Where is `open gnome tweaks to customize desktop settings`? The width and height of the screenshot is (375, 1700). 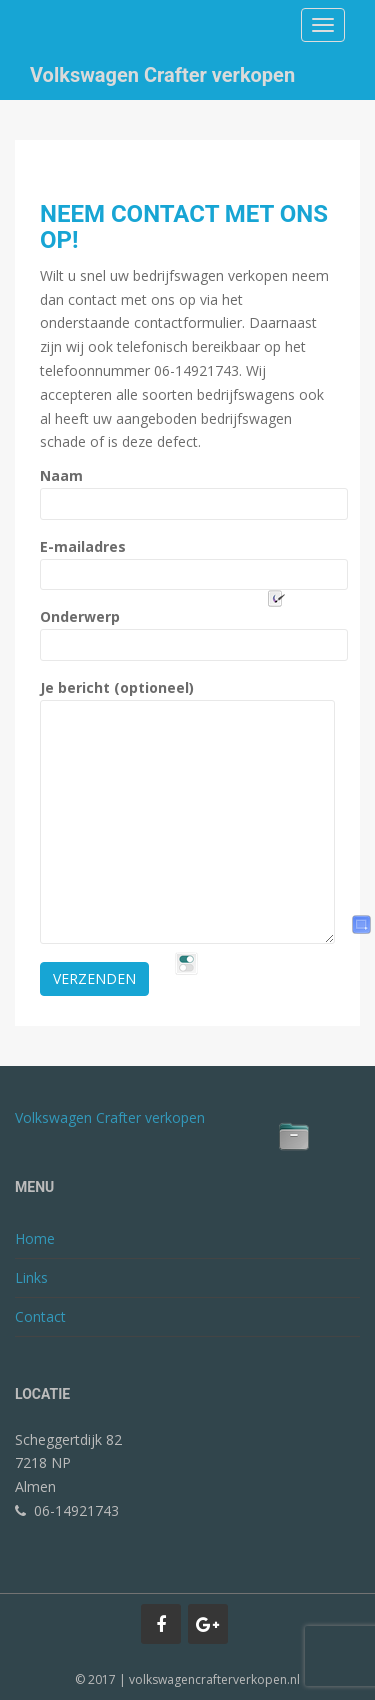
open gnome tweaks to customize desktop settings is located at coordinates (186, 963).